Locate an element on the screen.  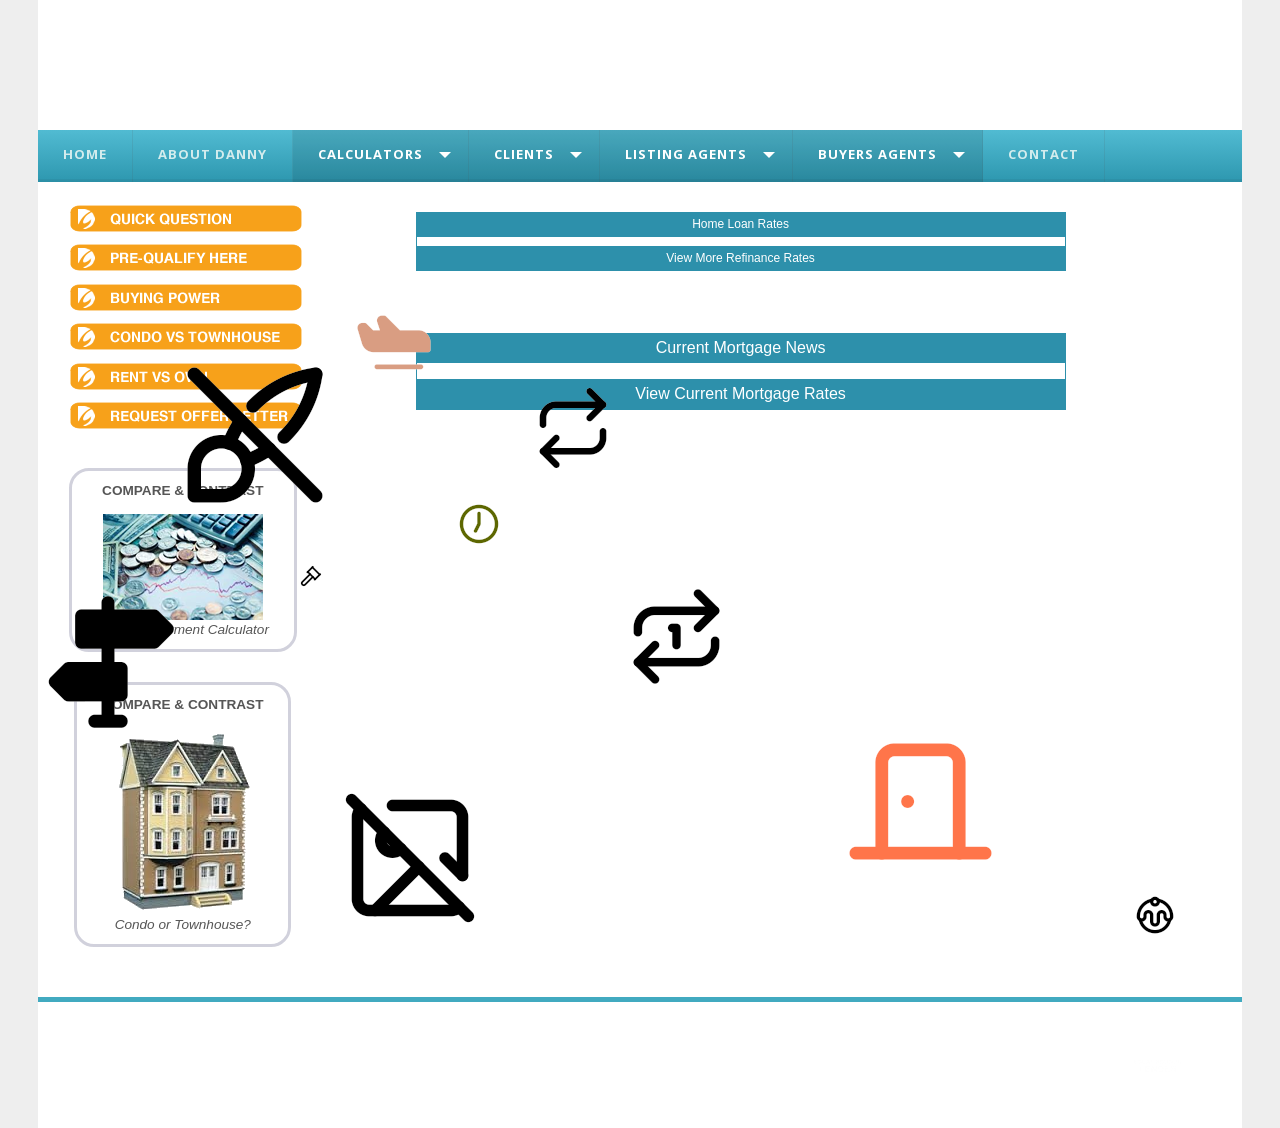
view dessert menu options is located at coordinates (1155, 915).